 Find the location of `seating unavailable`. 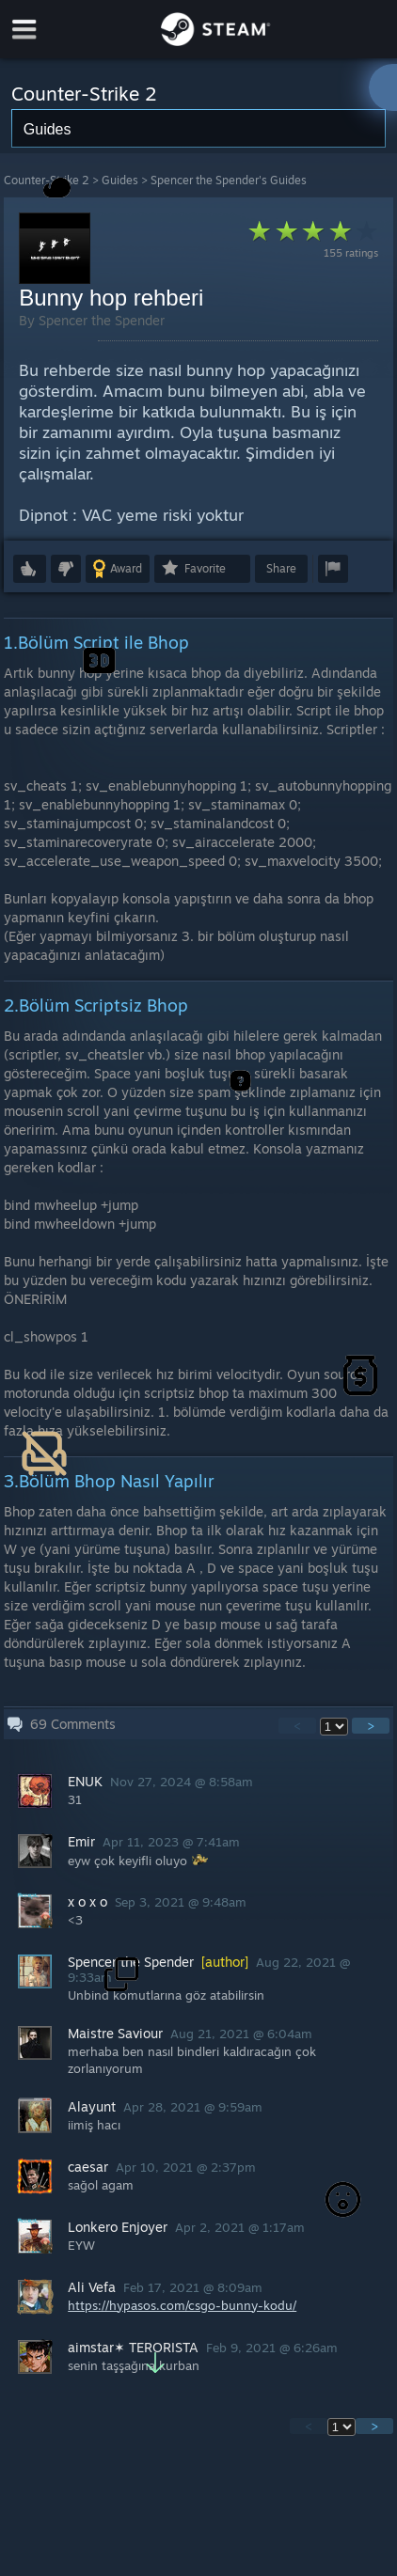

seating unavailable is located at coordinates (44, 1453).